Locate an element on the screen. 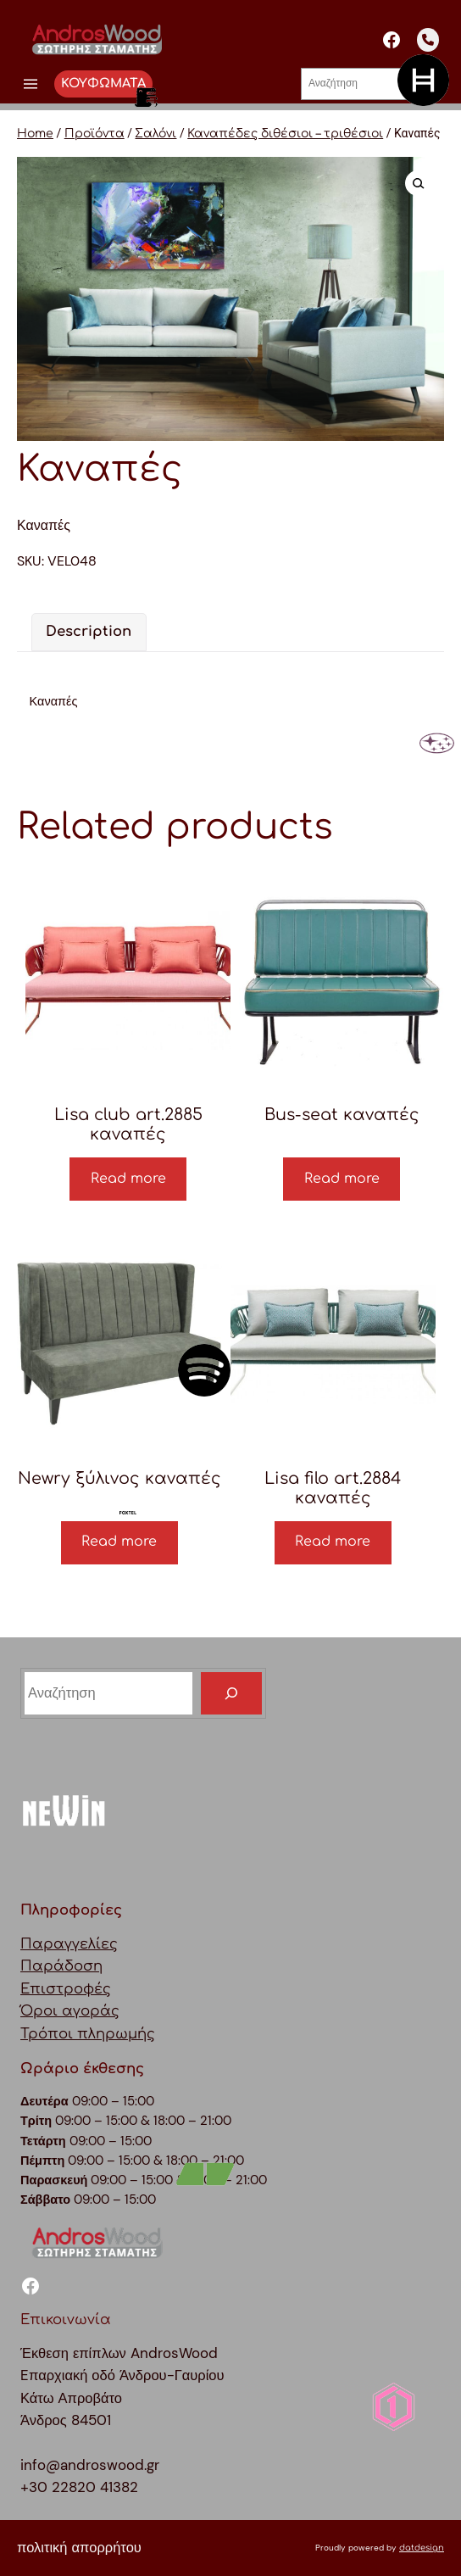 The image size is (461, 2576). hedera hashgraph platform logo is located at coordinates (423, 80).